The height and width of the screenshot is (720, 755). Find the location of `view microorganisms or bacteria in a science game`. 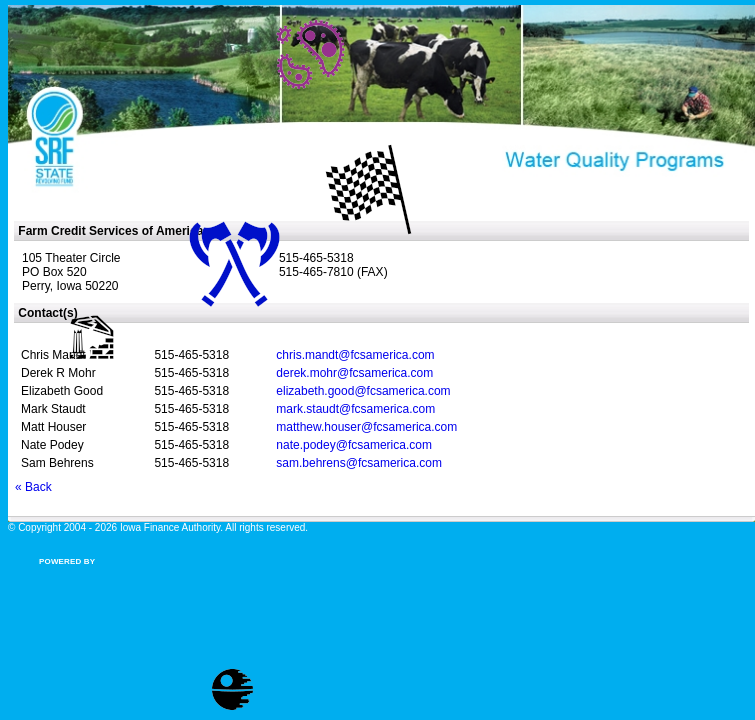

view microorganisms or bacteria in a science game is located at coordinates (310, 54).